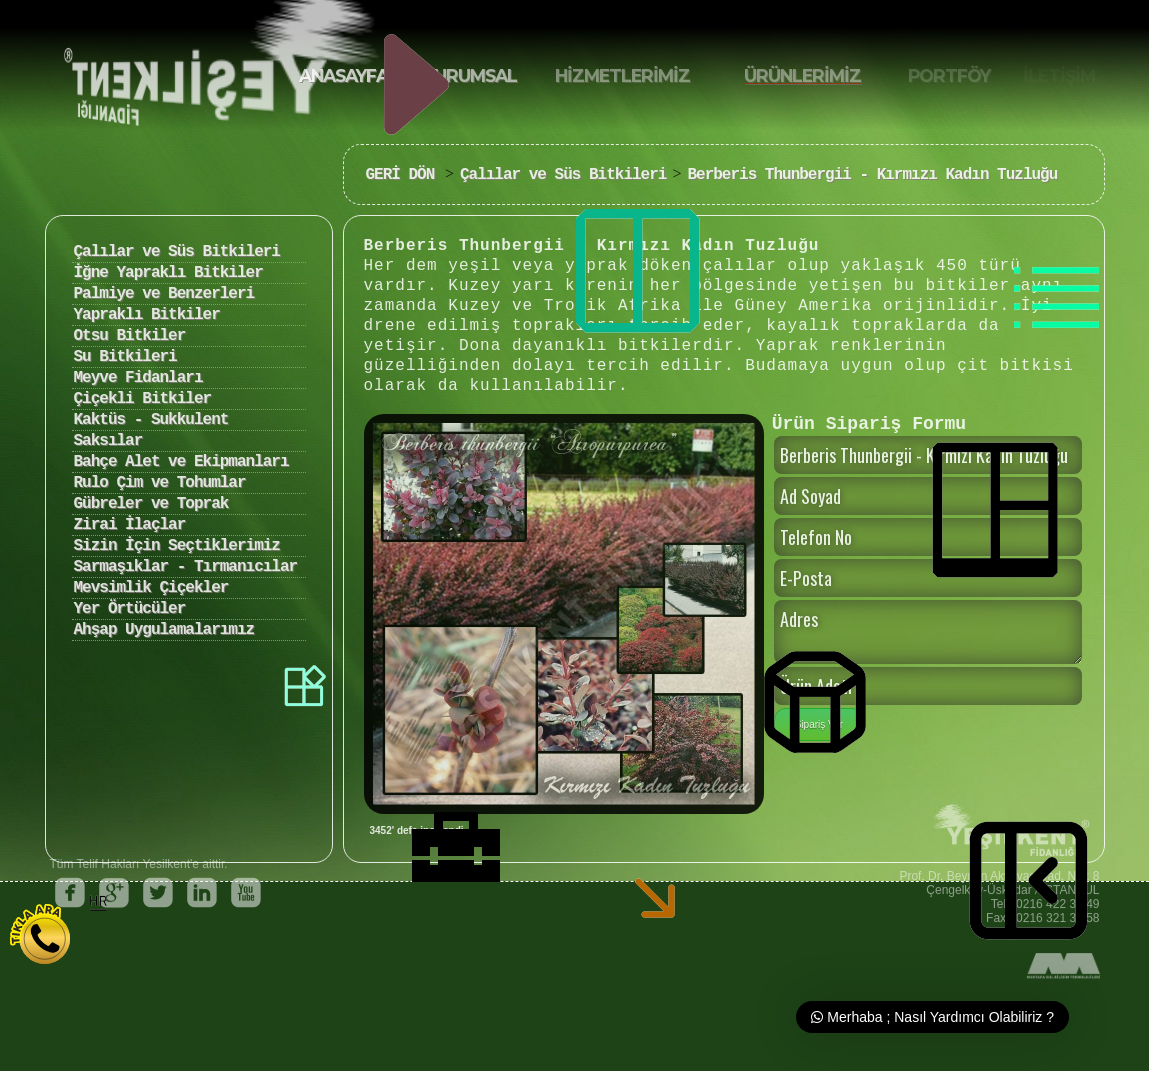 Image resolution: width=1149 pixels, height=1074 pixels. Describe the element at coordinates (1000, 510) in the screenshot. I see `open tmux terminal session` at that location.